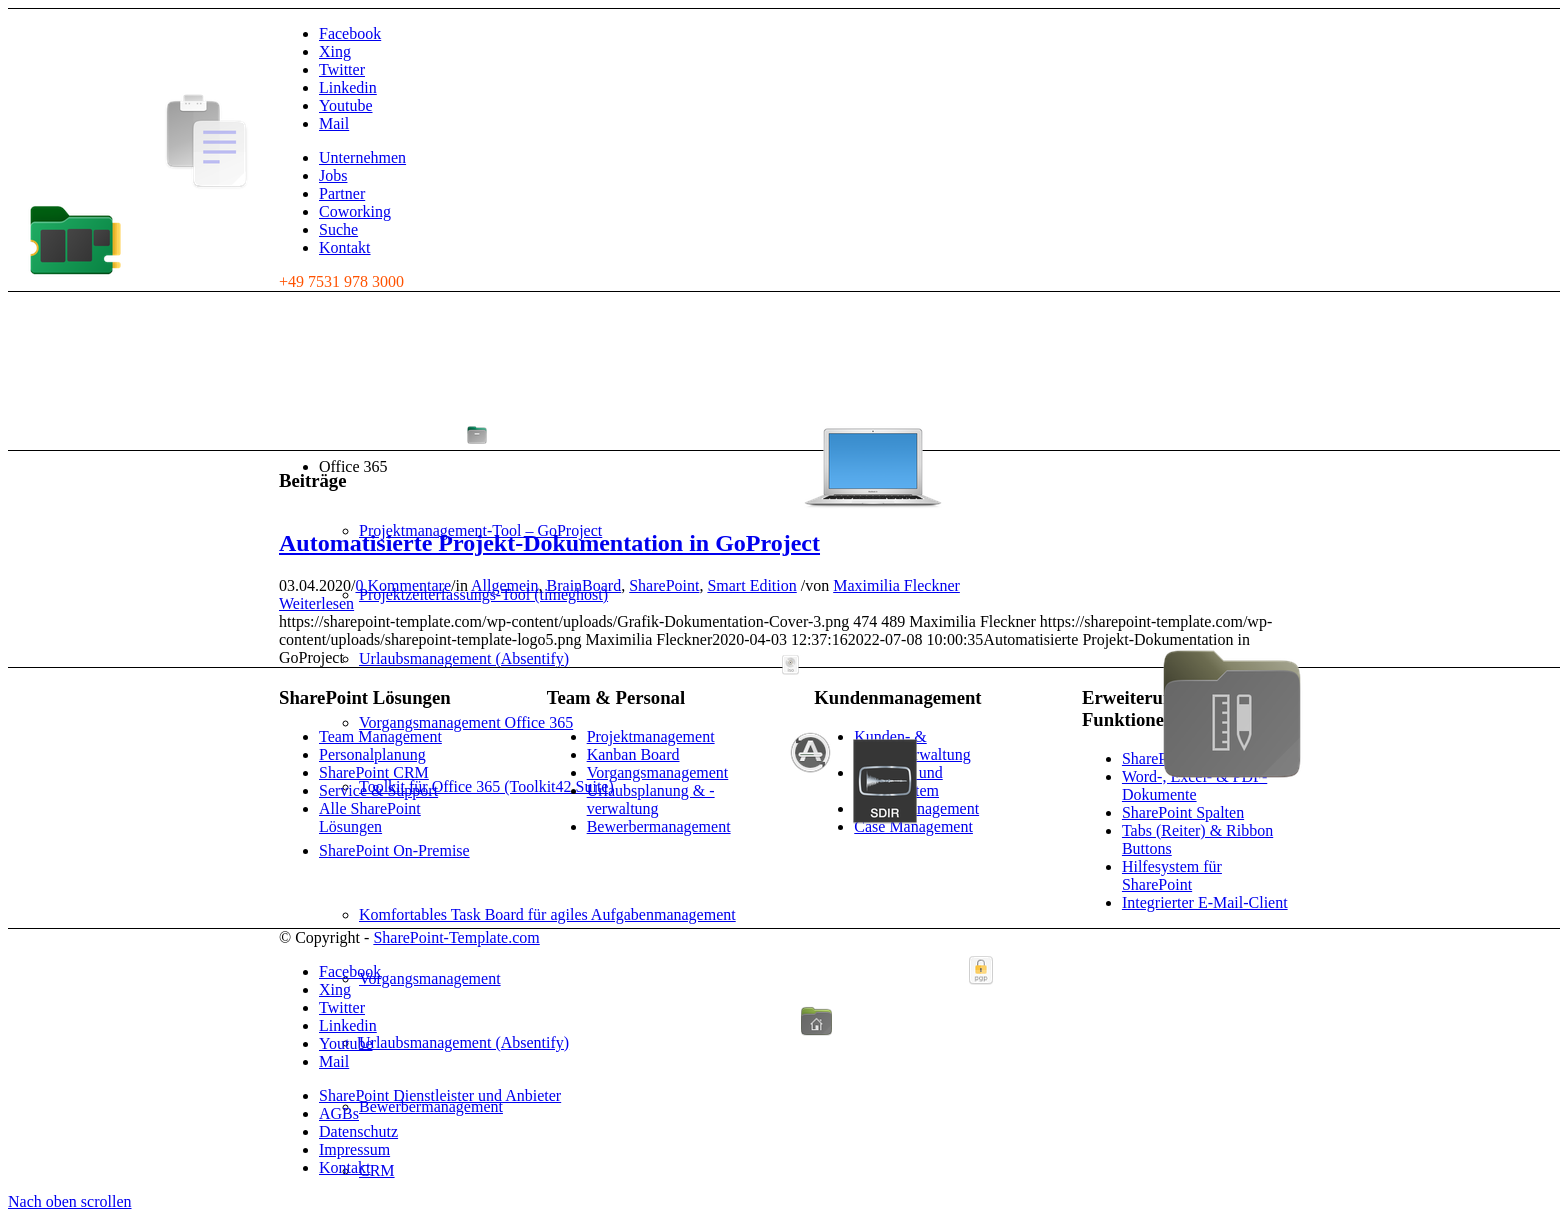 This screenshot has width=1568, height=1219. What do you see at coordinates (873, 460) in the screenshot?
I see `indicates this macbook air in system settings` at bounding box center [873, 460].